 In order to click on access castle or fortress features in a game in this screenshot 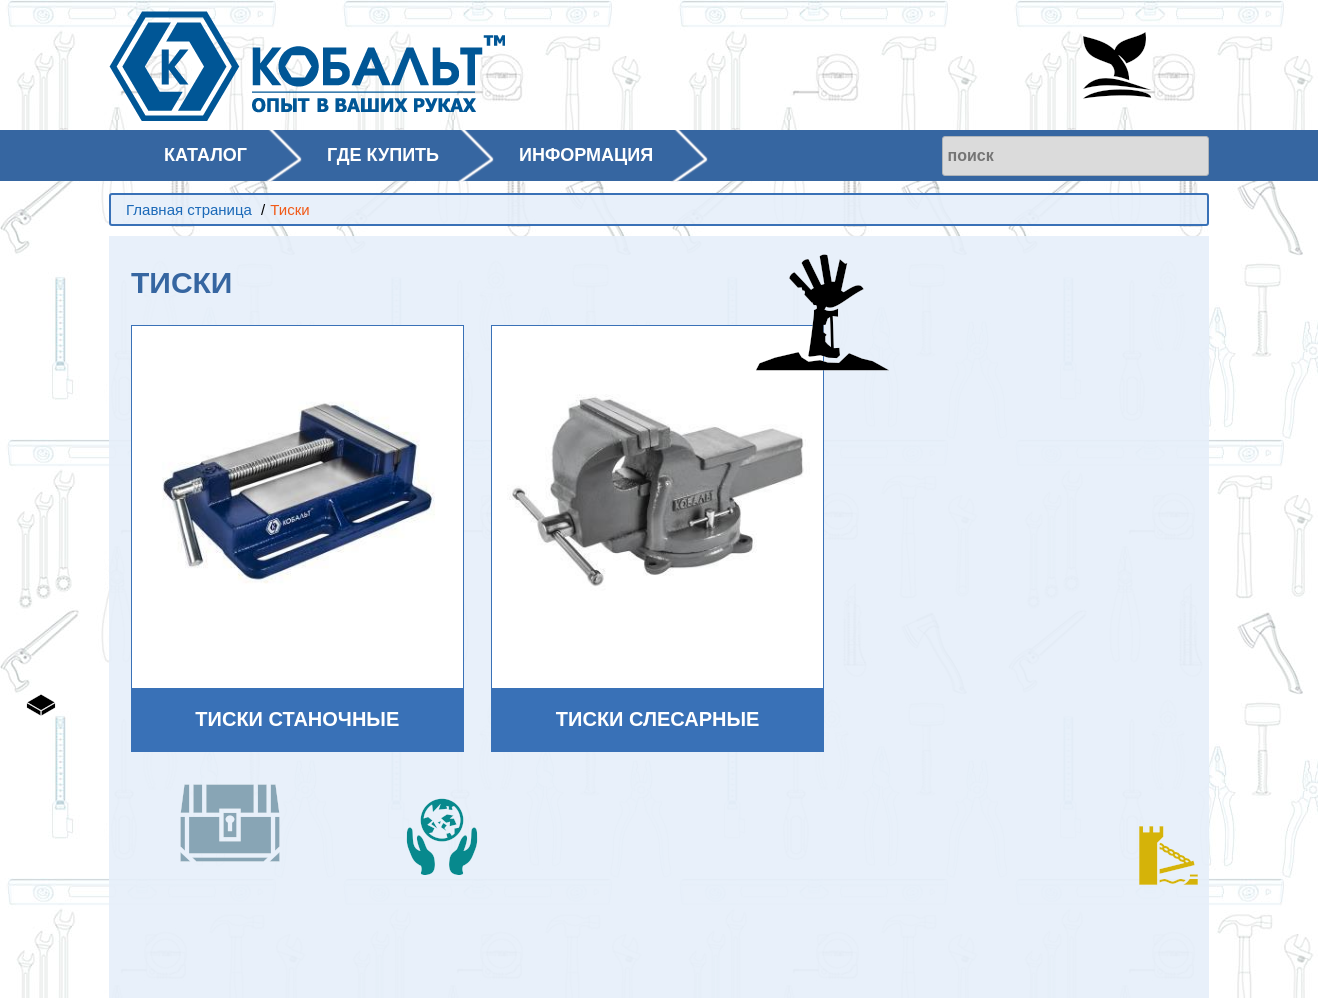, I will do `click(1168, 855)`.